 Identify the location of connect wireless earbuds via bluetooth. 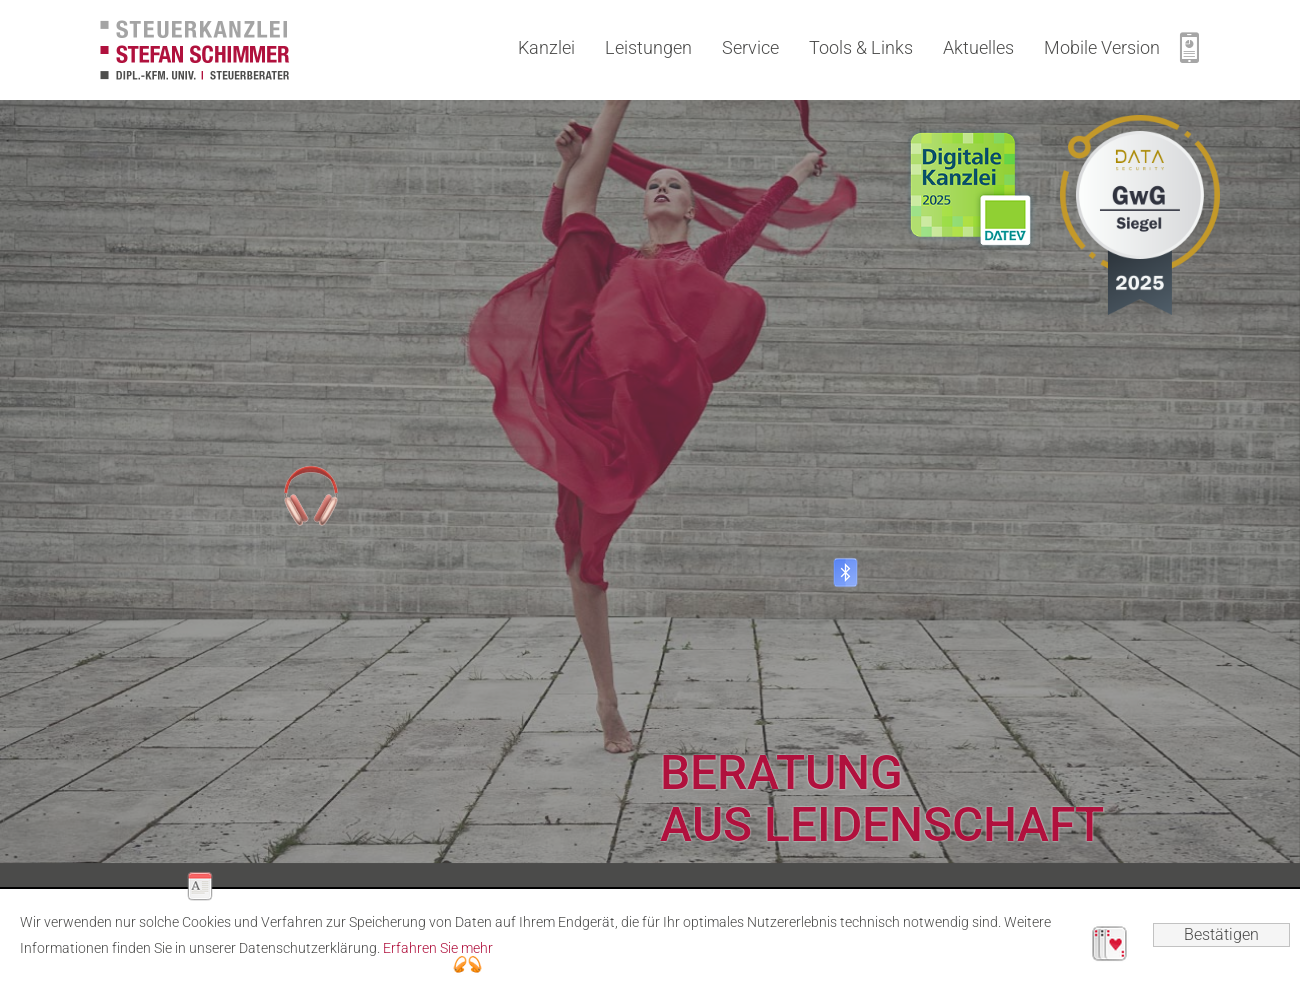
(467, 965).